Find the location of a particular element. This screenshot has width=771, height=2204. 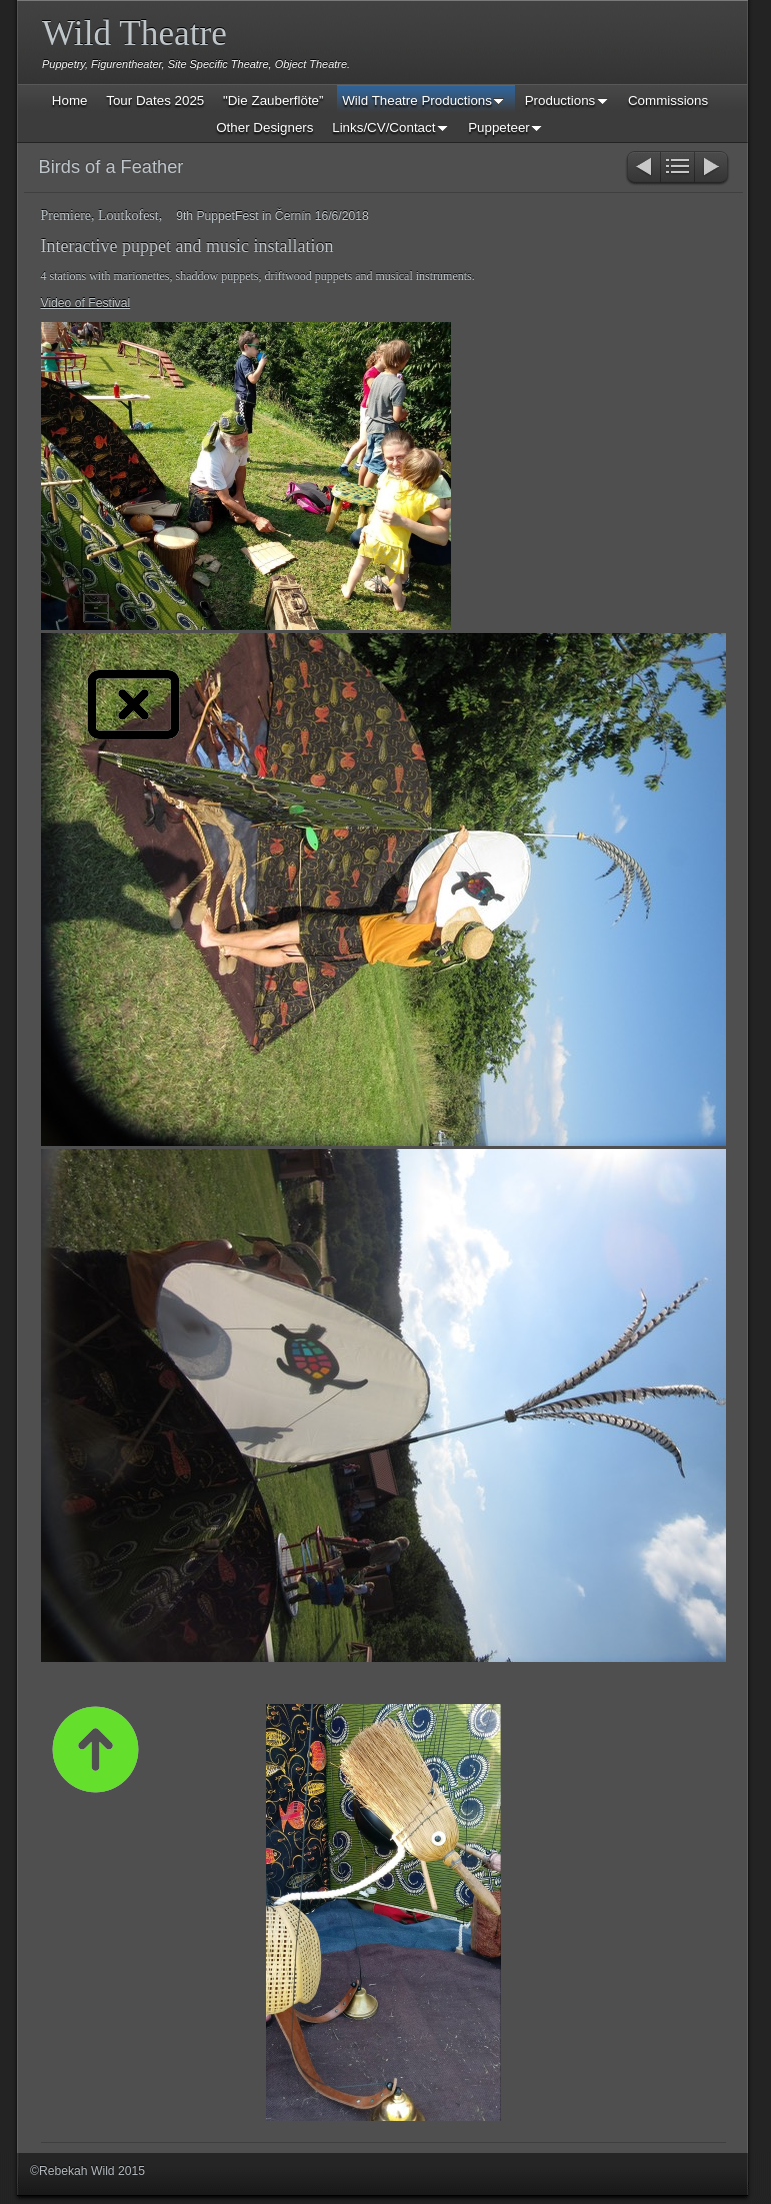

close or dismiss a modal window is located at coordinates (133, 704).